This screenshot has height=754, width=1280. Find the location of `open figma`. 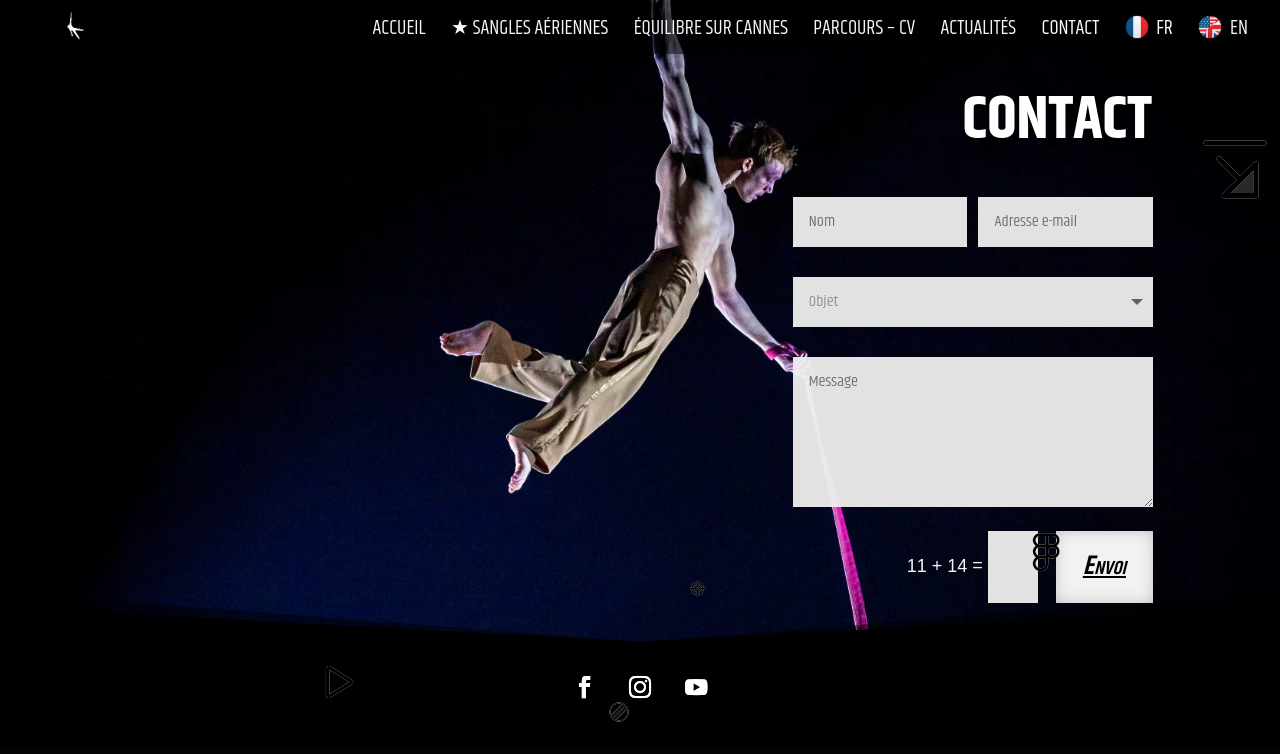

open figma is located at coordinates (1045, 551).